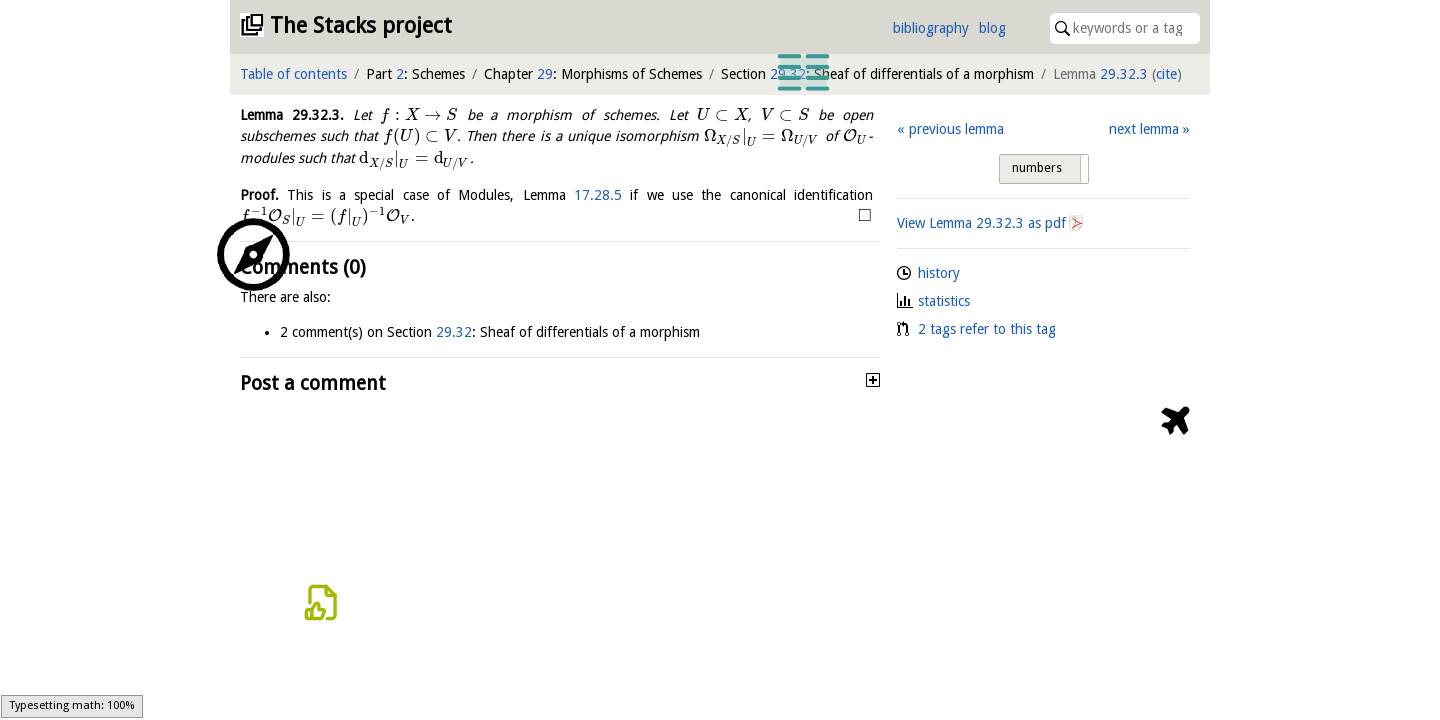  What do you see at coordinates (1176, 420) in the screenshot?
I see `enable airplane mode` at bounding box center [1176, 420].